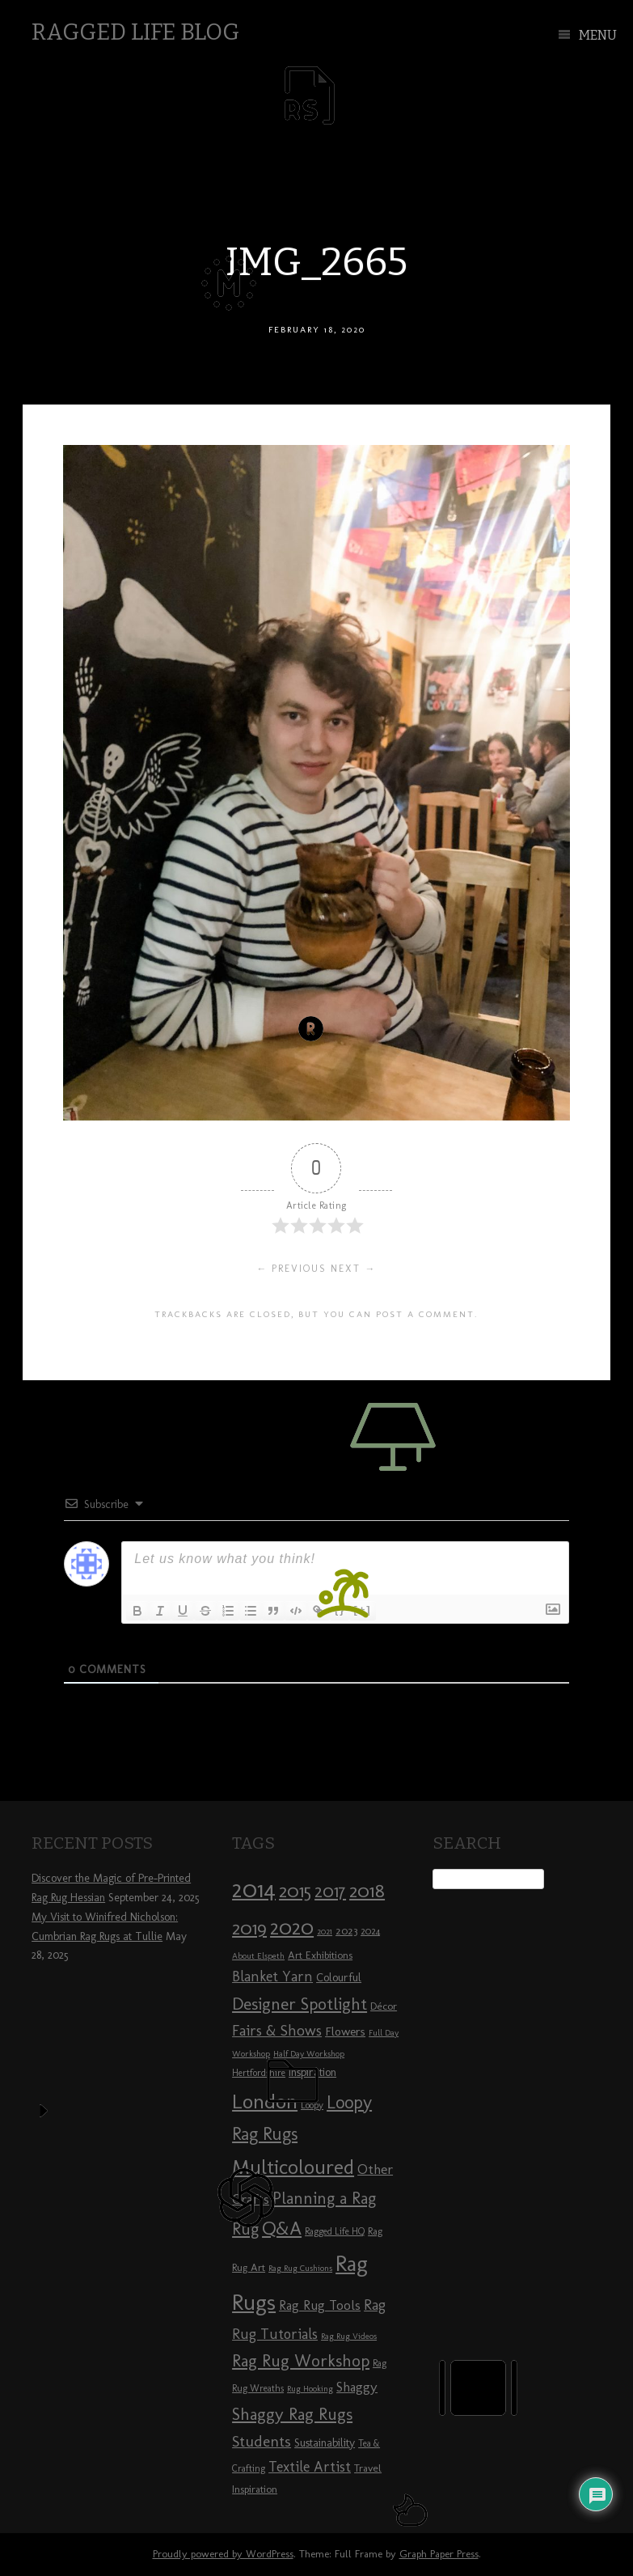 The height and width of the screenshot is (2576, 633). Describe the element at coordinates (393, 1437) in the screenshot. I see `toggle lamp or lighting control` at that location.